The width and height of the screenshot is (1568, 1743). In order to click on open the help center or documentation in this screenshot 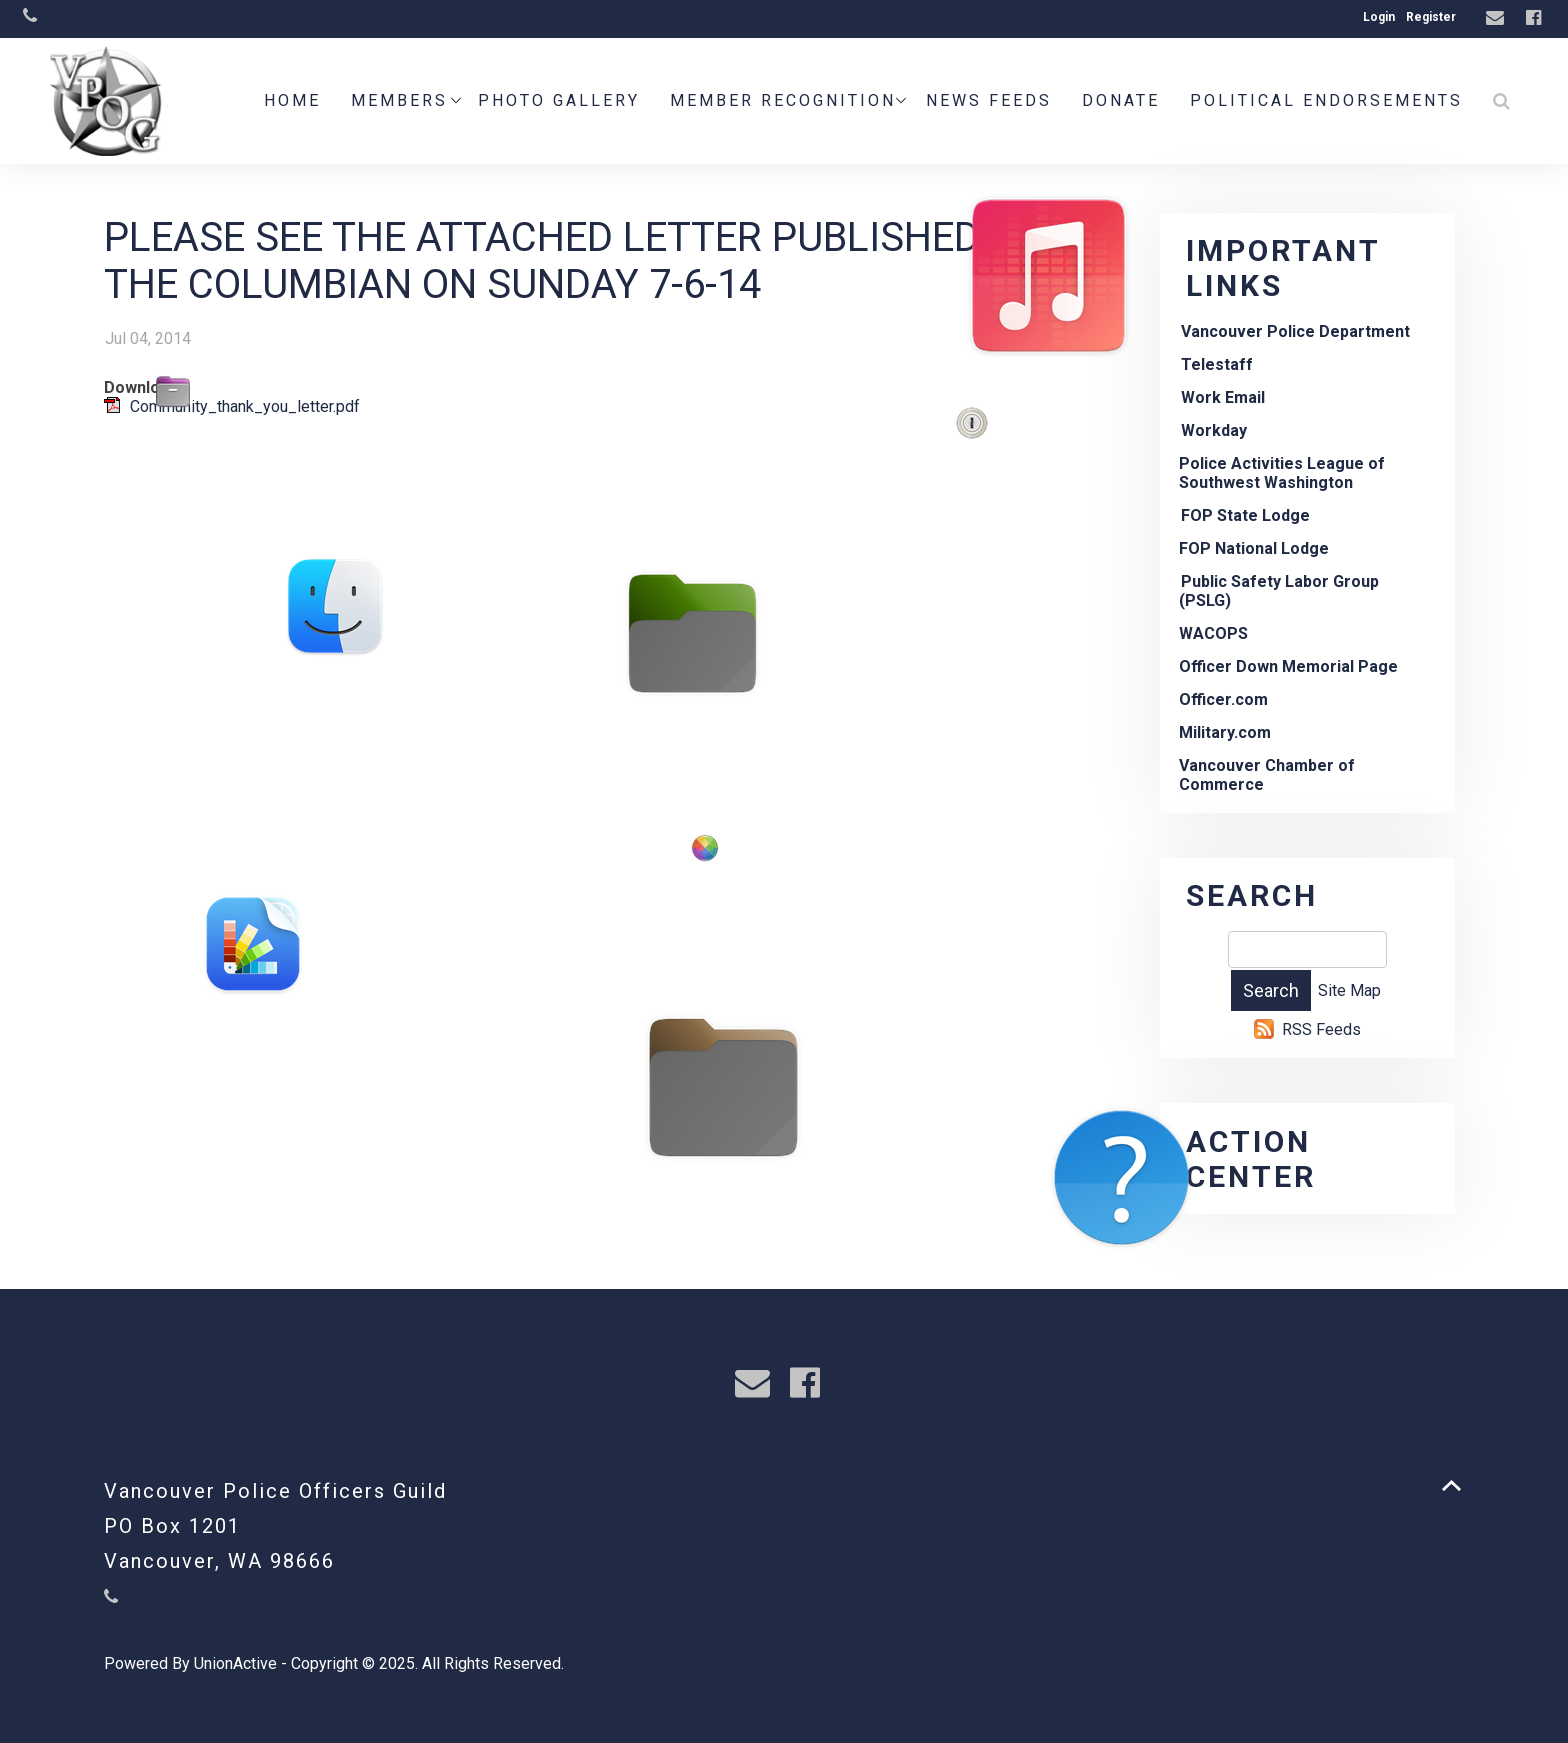, I will do `click(1121, 1177)`.